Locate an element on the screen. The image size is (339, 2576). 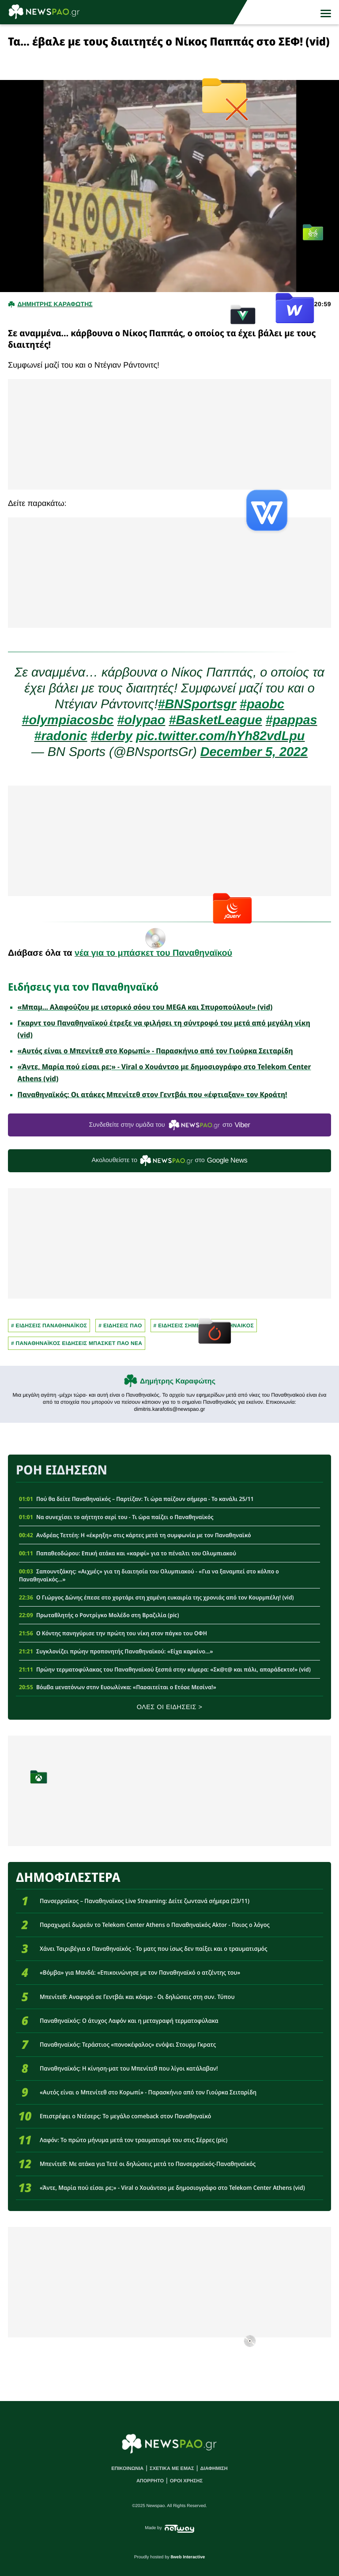
access CD/DVD drive or disc contents is located at coordinates (250, 2341).